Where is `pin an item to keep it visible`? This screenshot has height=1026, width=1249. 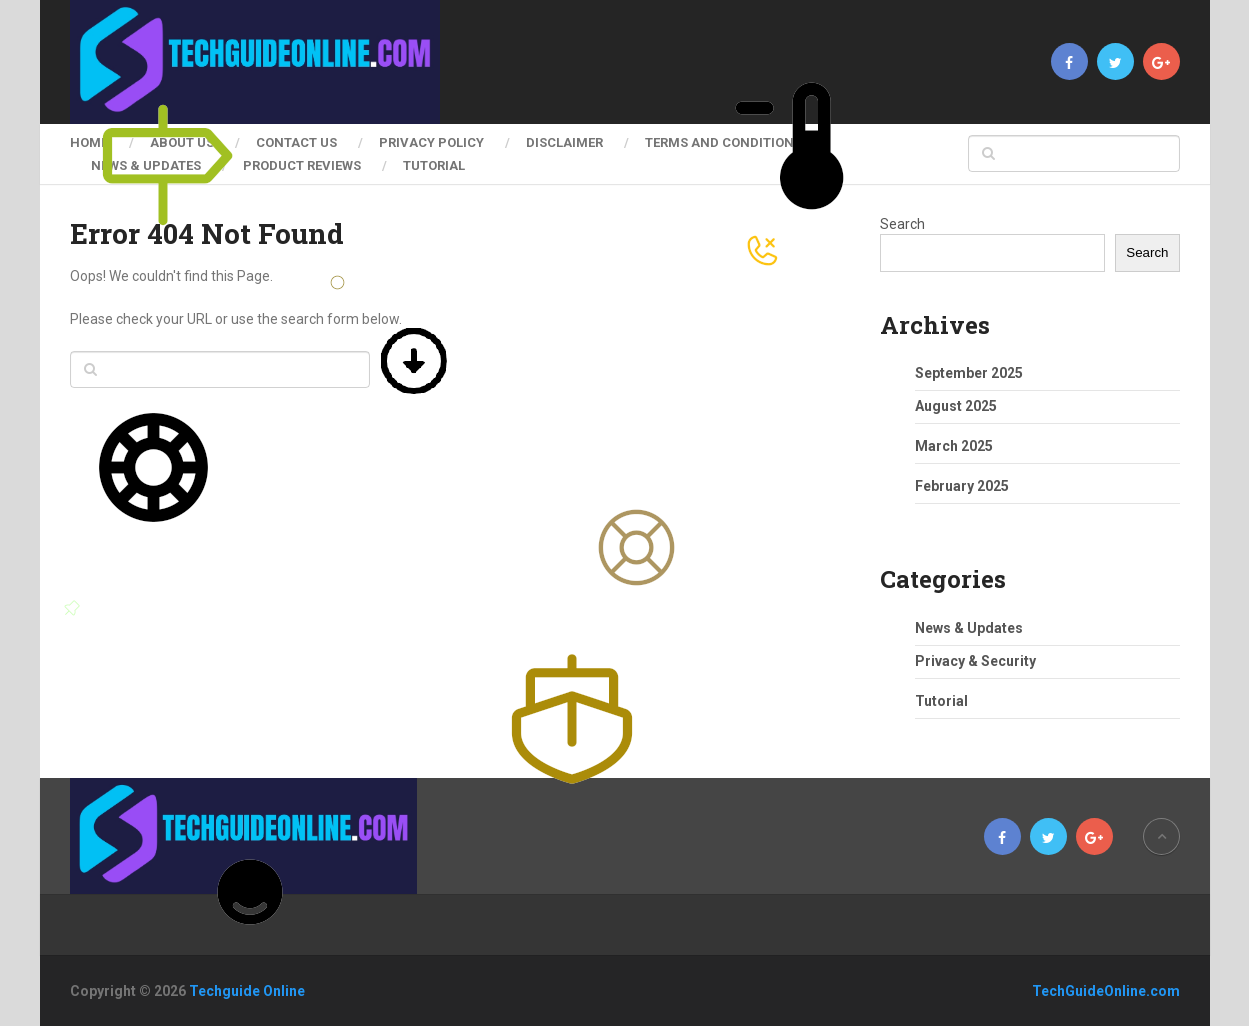 pin an item to keep it visible is located at coordinates (71, 608).